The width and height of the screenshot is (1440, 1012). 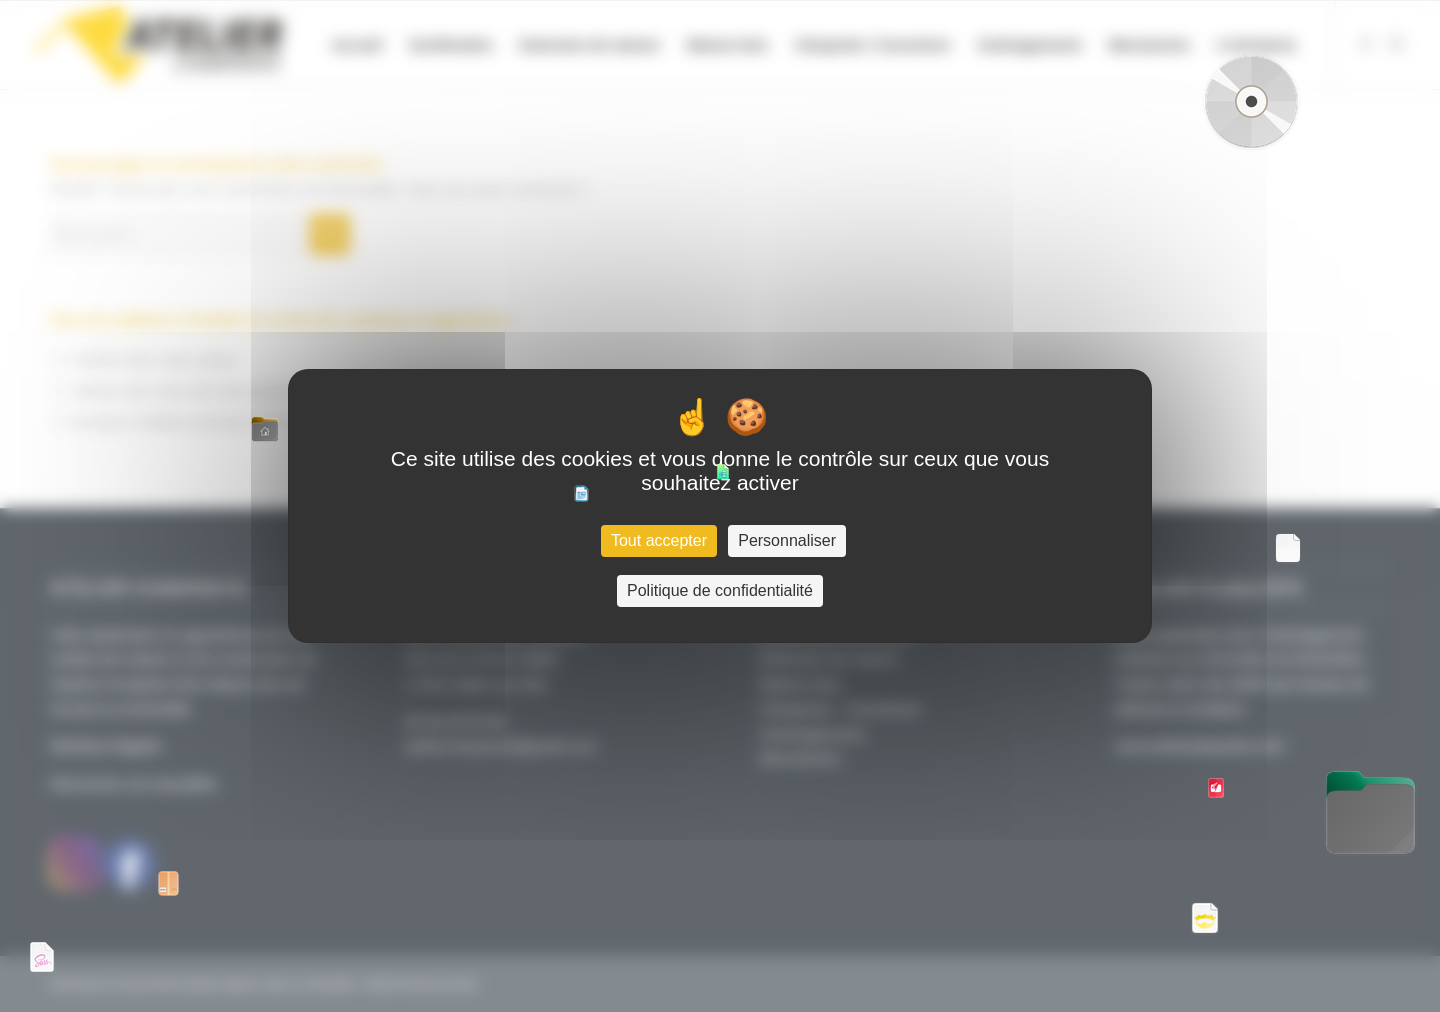 What do you see at coordinates (723, 472) in the screenshot?
I see `minder mind-mapping file type` at bounding box center [723, 472].